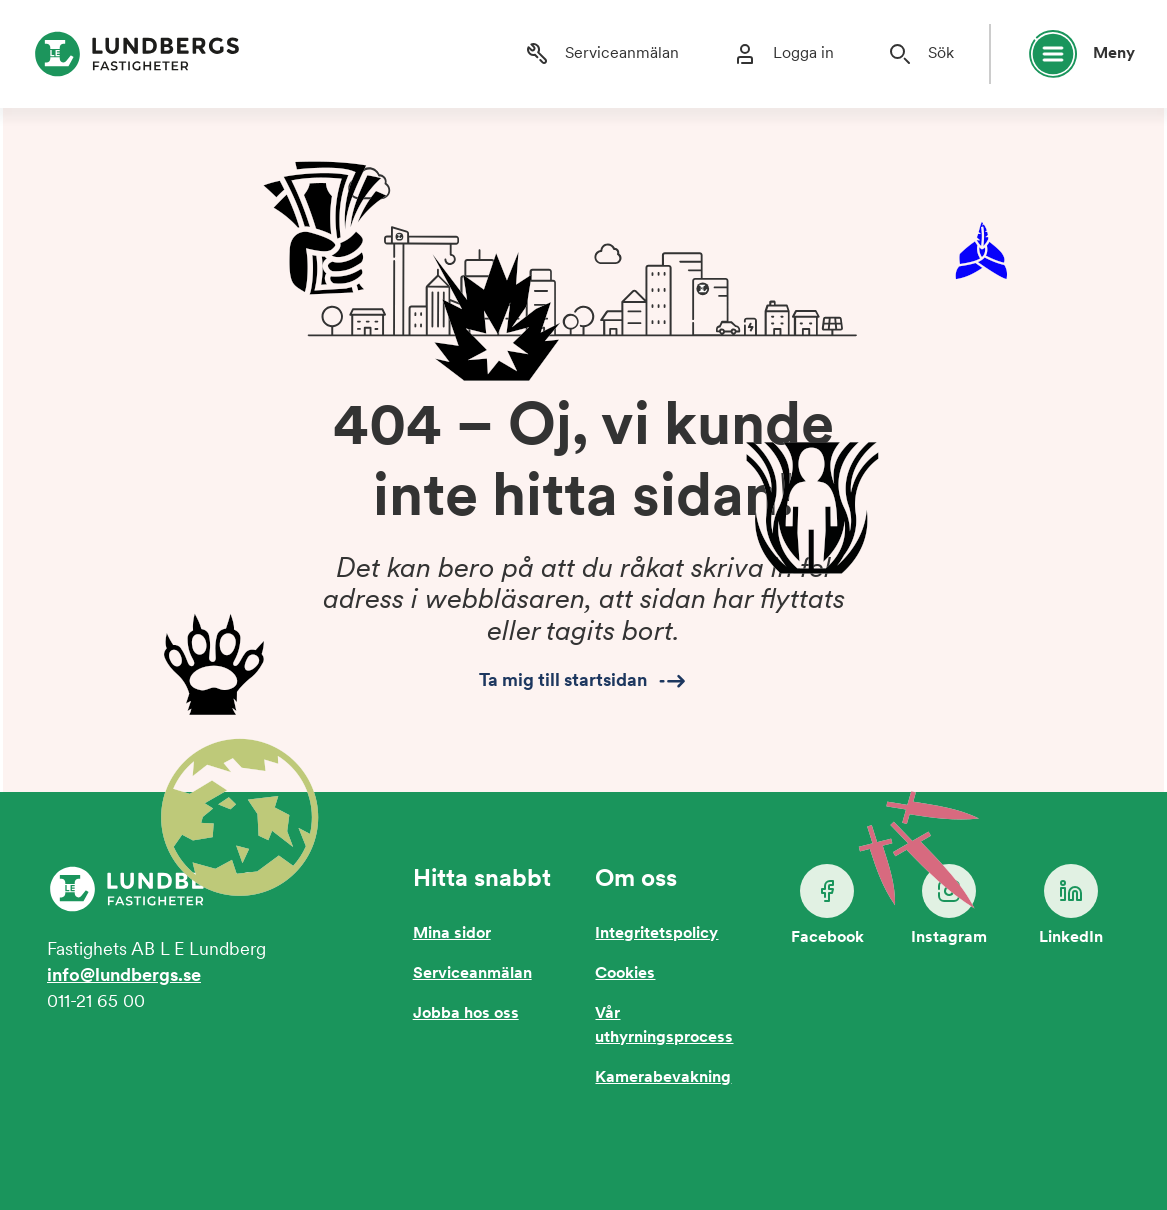 Image resolution: width=1167 pixels, height=1210 pixels. Describe the element at coordinates (812, 508) in the screenshot. I see `indicates a special power-up or ability is active` at that location.